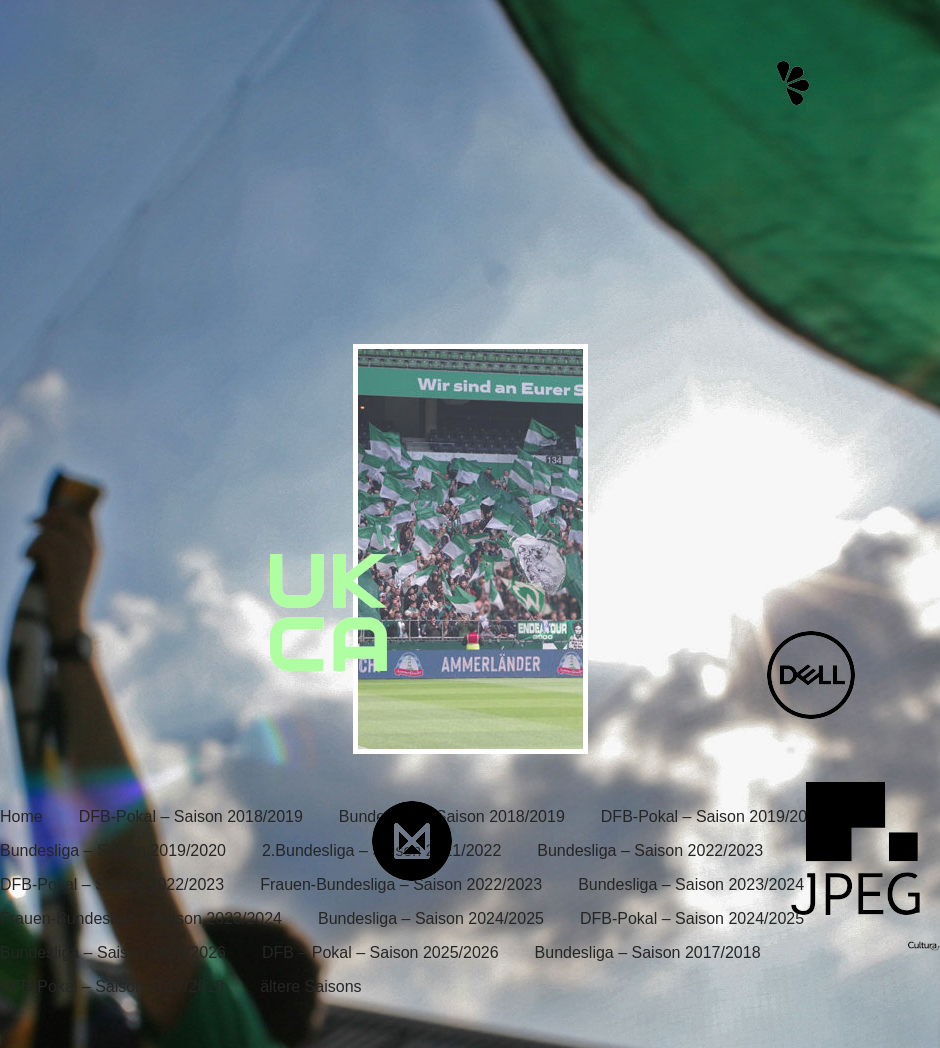 Image resolution: width=940 pixels, height=1048 pixels. I want to click on link to Lemon Squeezy payment platform, so click(793, 83).